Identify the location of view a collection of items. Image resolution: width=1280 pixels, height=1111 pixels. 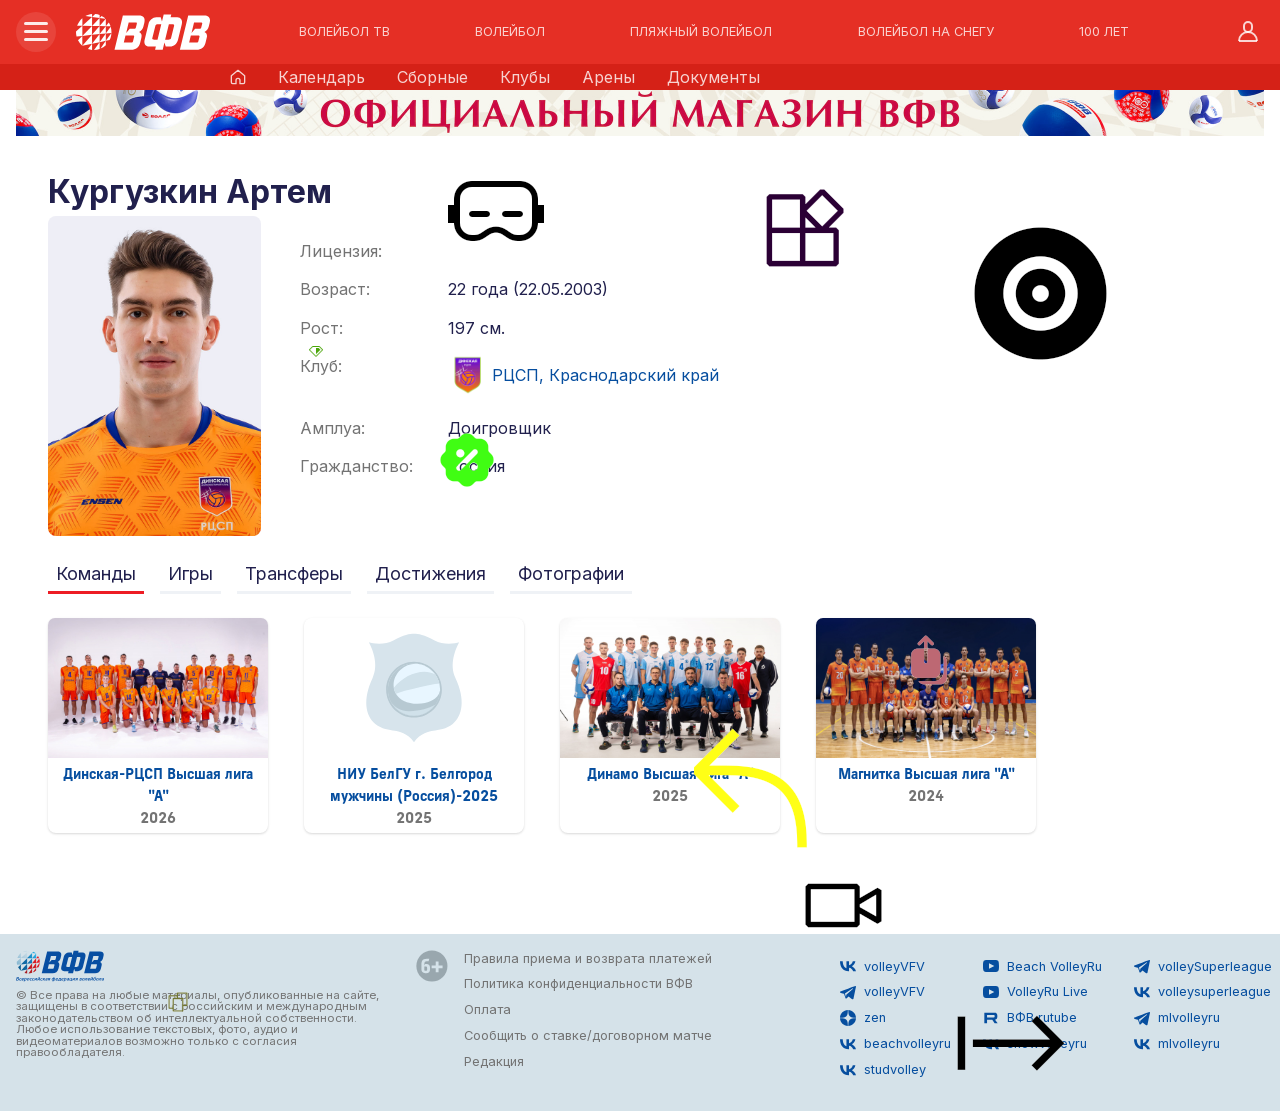
(178, 1002).